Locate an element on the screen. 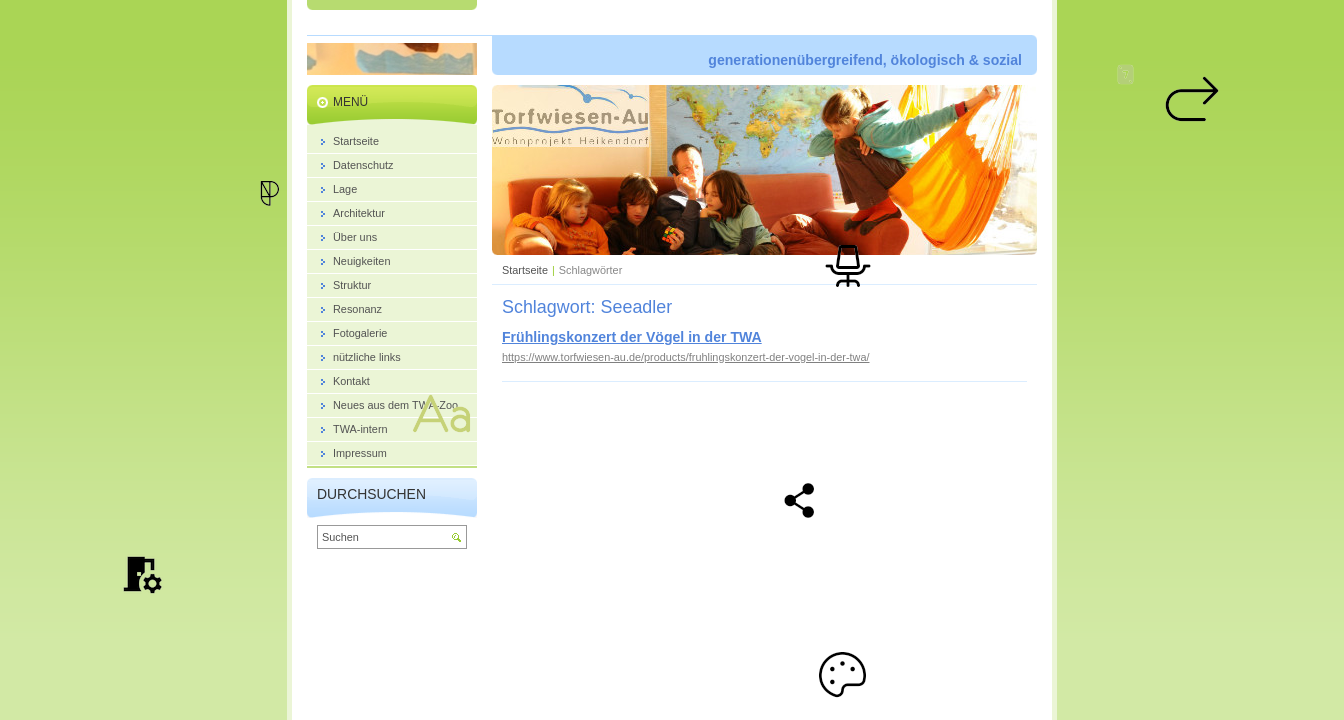 This screenshot has width=1344, height=720. access workspace or office settings is located at coordinates (848, 266).